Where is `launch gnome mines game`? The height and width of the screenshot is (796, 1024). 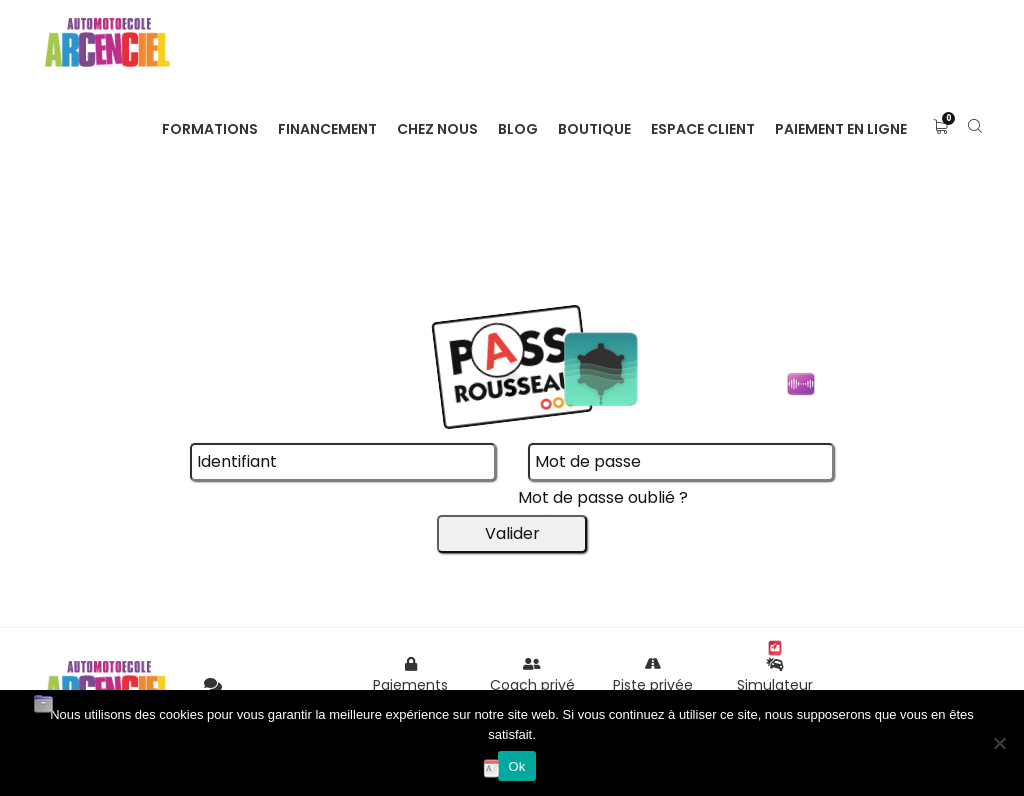 launch gnome mines game is located at coordinates (601, 369).